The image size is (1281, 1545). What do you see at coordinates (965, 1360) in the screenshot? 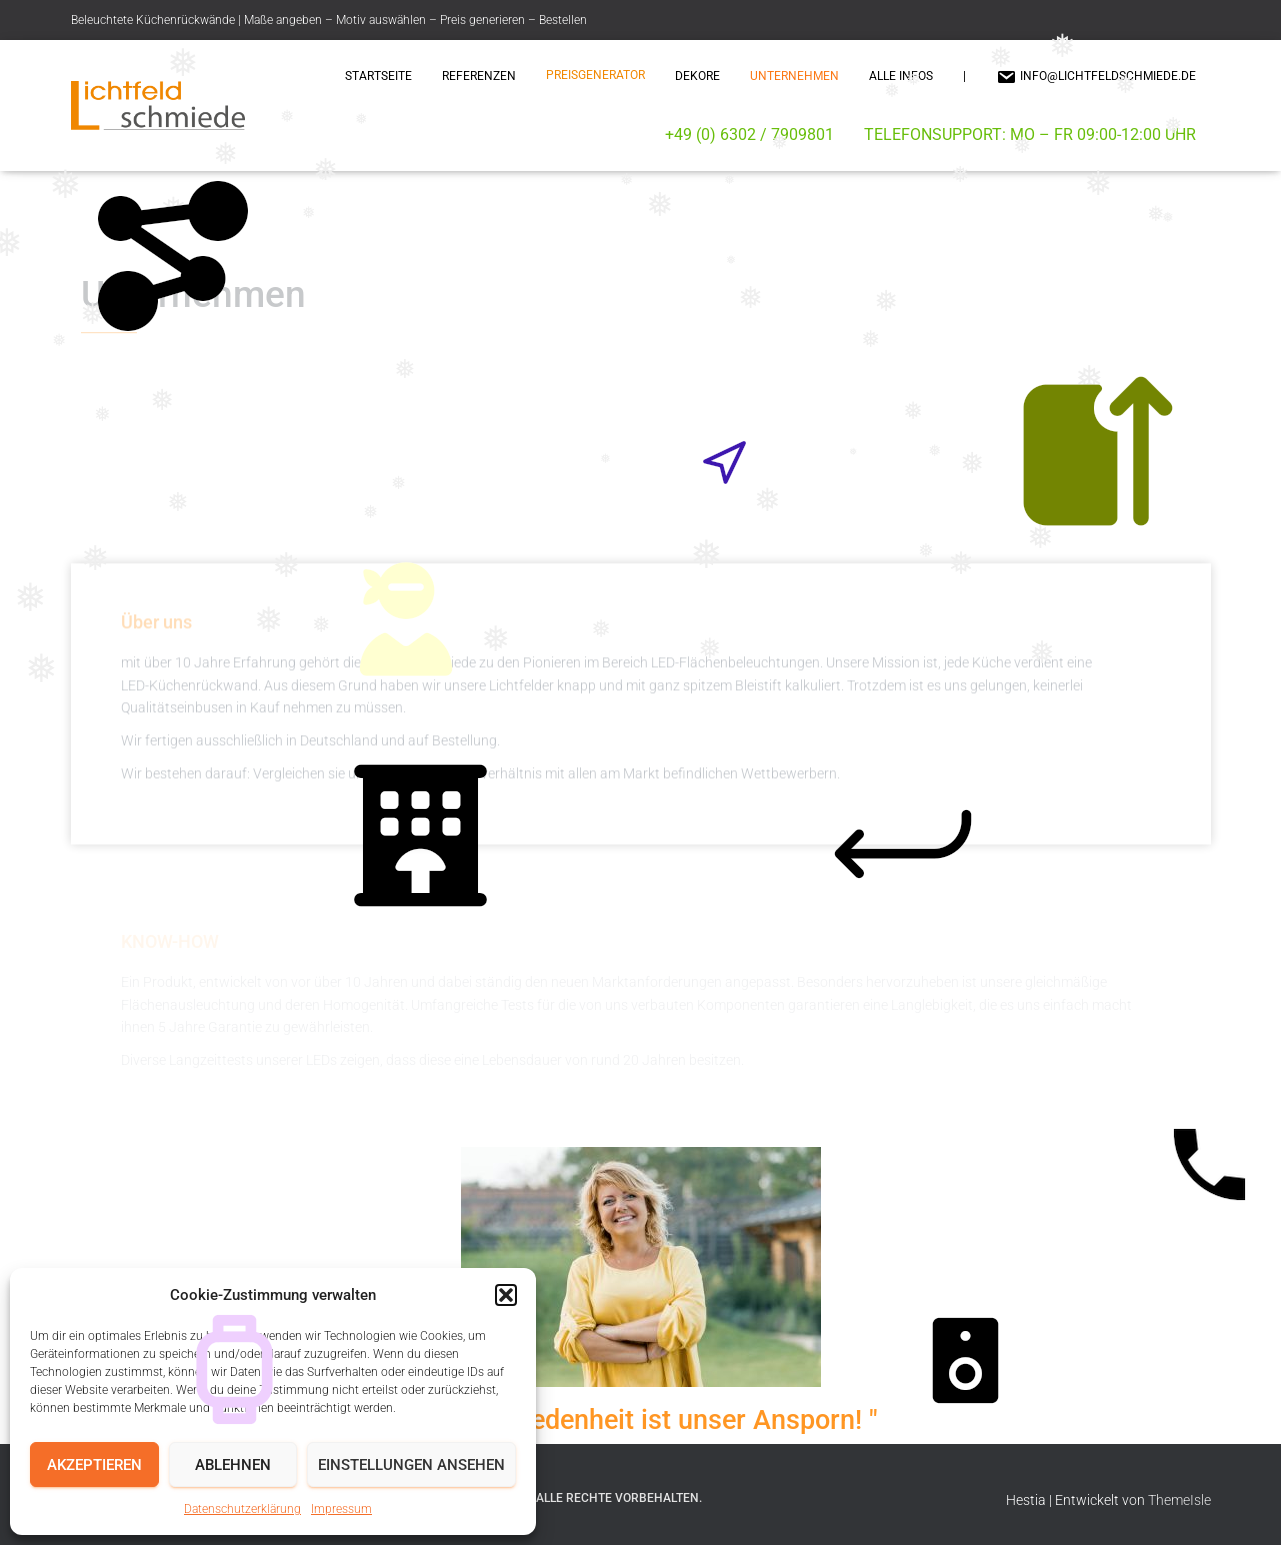
I see `access audio or speaker settings` at bounding box center [965, 1360].